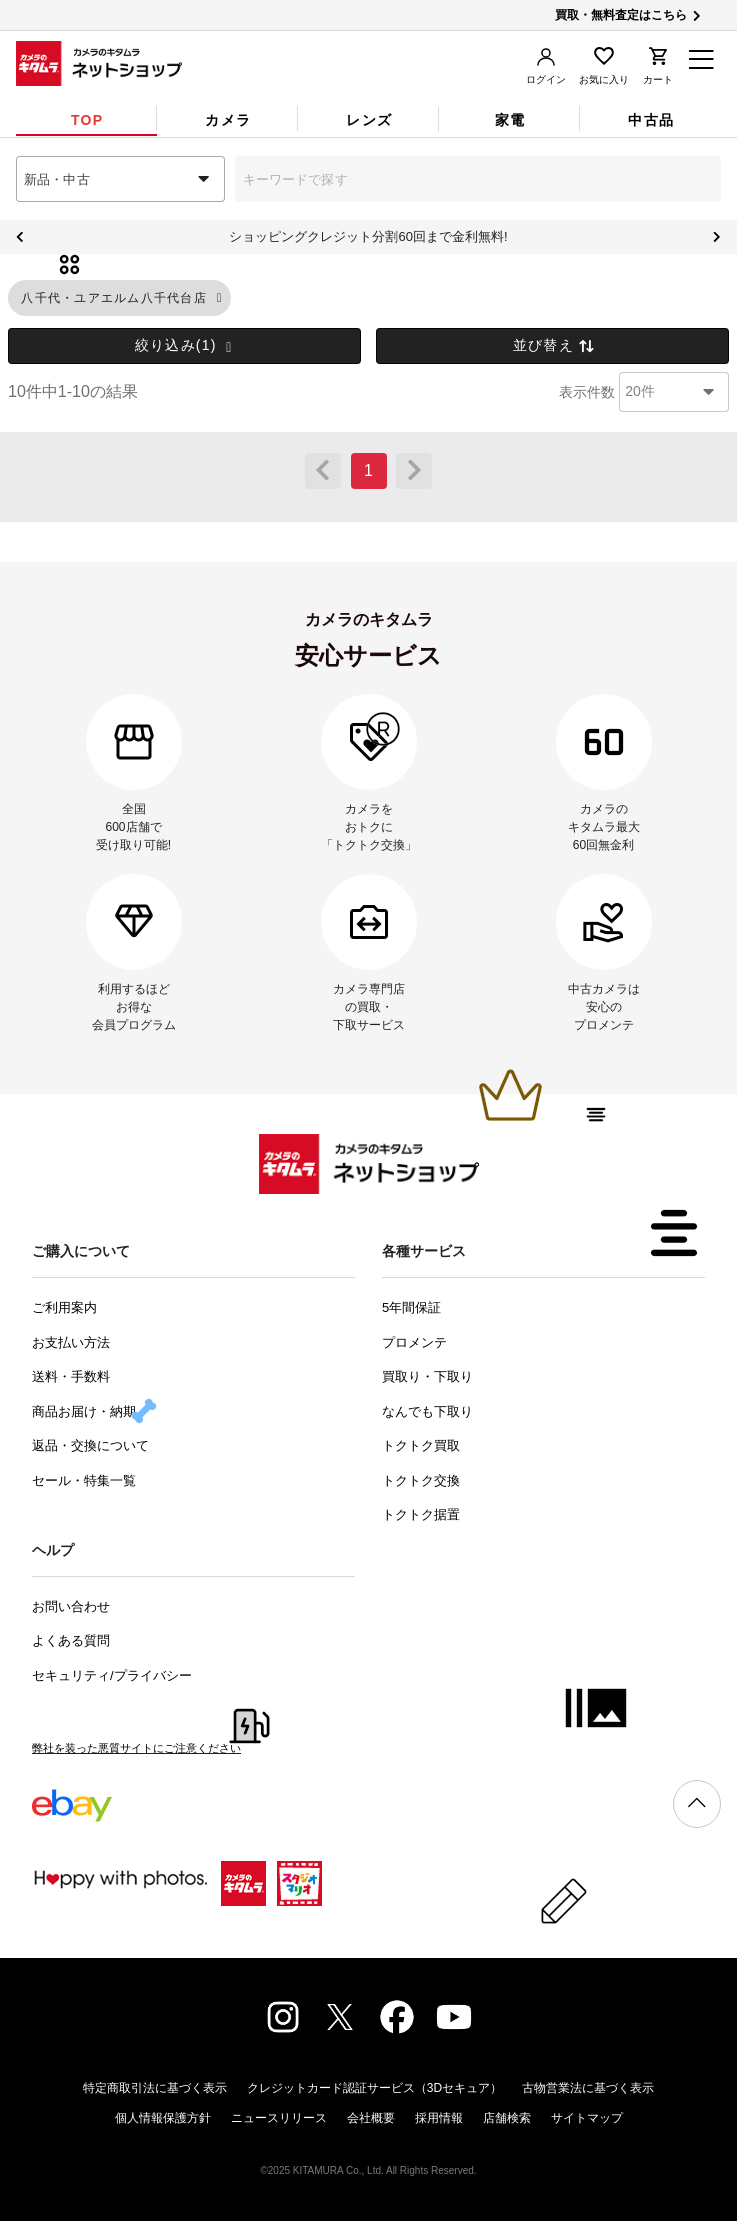 Image resolution: width=737 pixels, height=2221 pixels. What do you see at coordinates (383, 729) in the screenshot?
I see `indicates a registered trademark symbol` at bounding box center [383, 729].